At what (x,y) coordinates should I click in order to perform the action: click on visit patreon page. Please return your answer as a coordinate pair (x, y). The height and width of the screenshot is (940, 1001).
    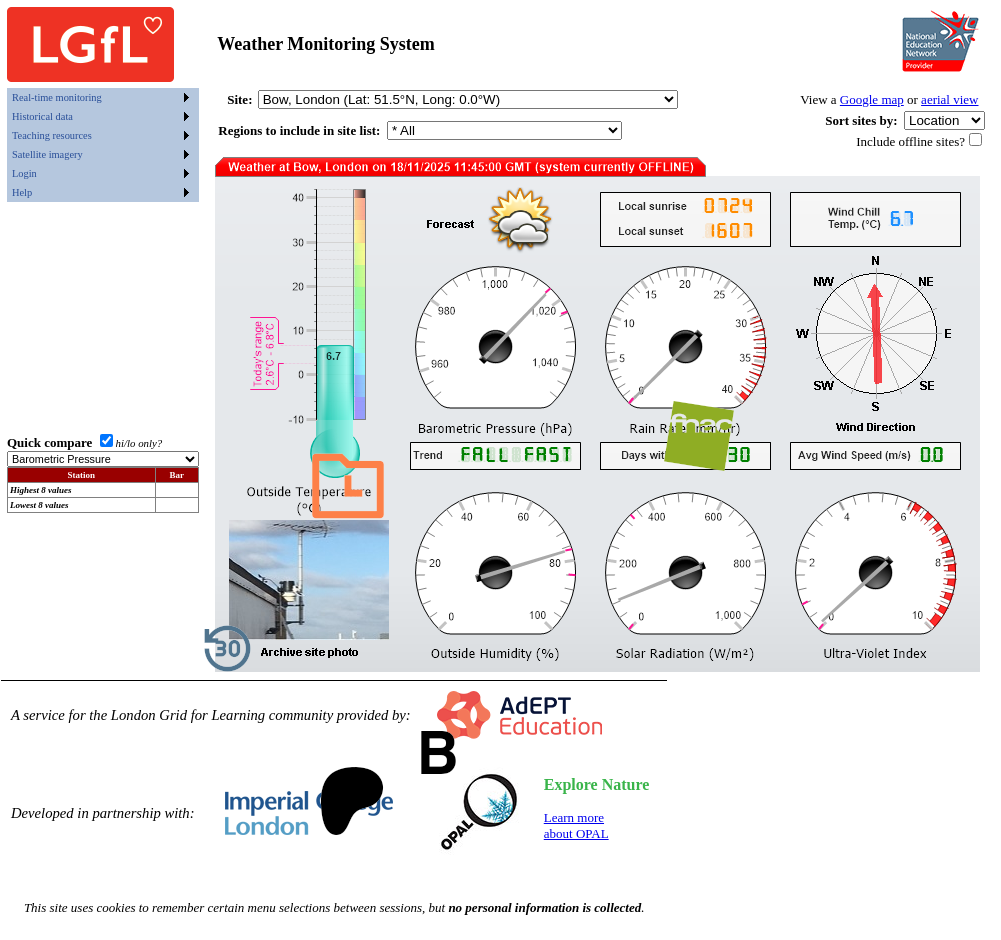
    Looking at the image, I should click on (352, 801).